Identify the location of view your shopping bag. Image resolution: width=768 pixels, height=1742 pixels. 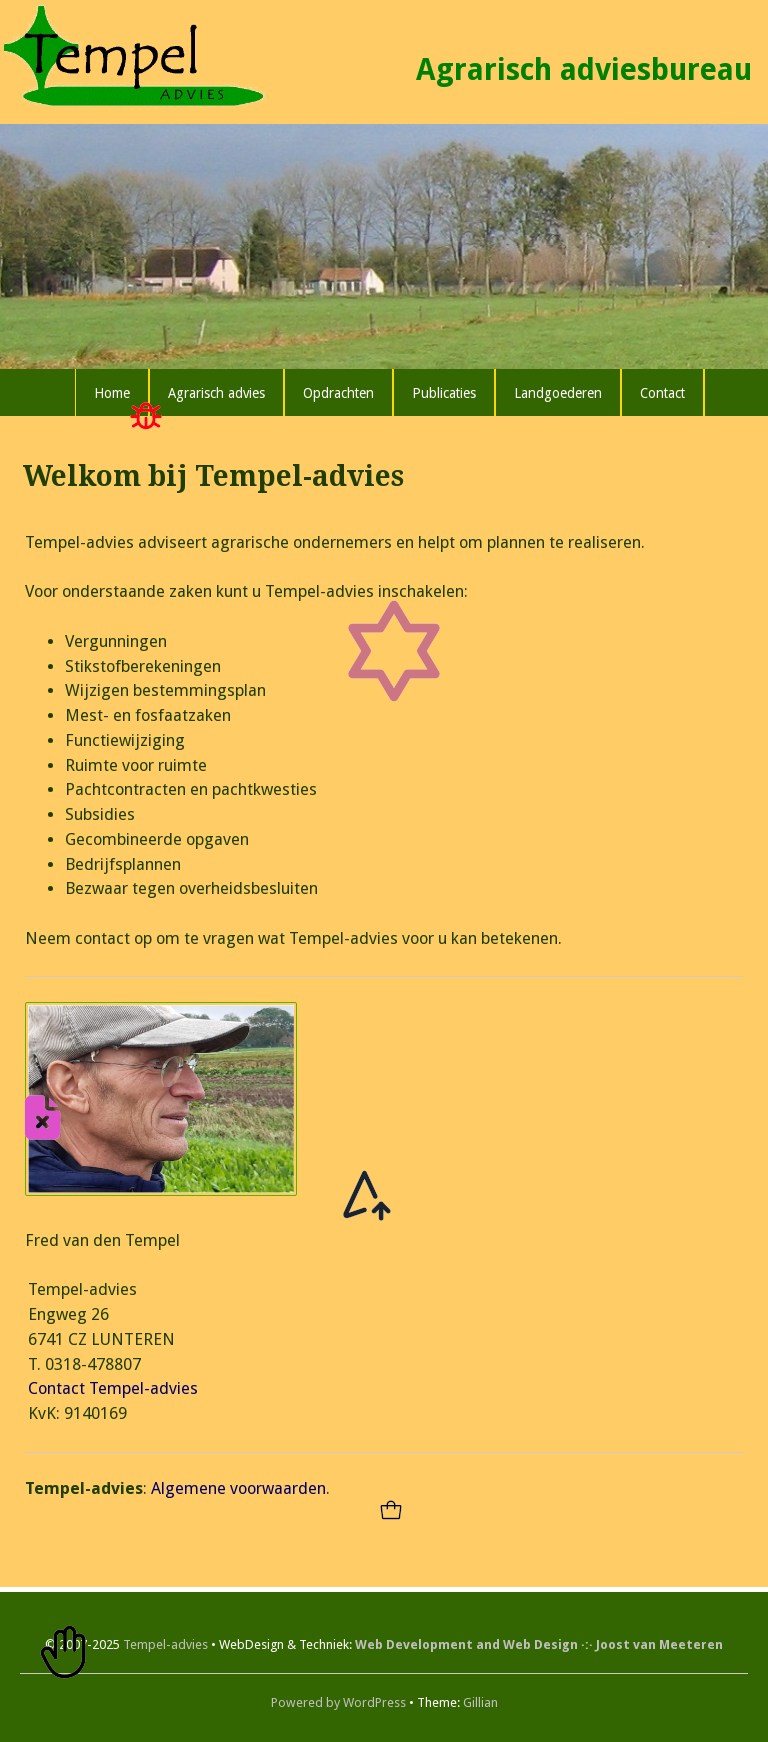
(391, 1511).